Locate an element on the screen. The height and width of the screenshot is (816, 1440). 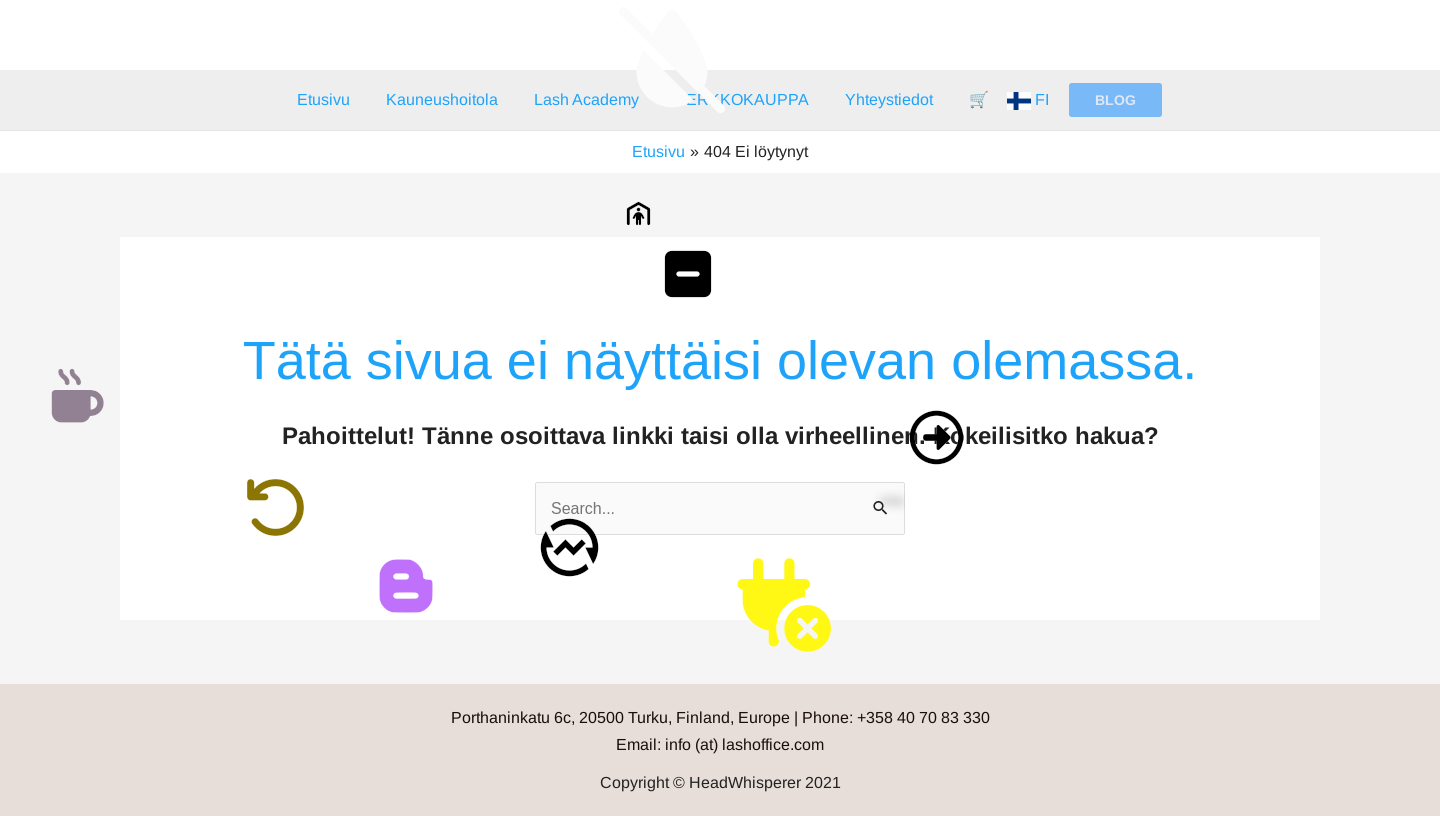
disable water or liquid detection is located at coordinates (672, 60).